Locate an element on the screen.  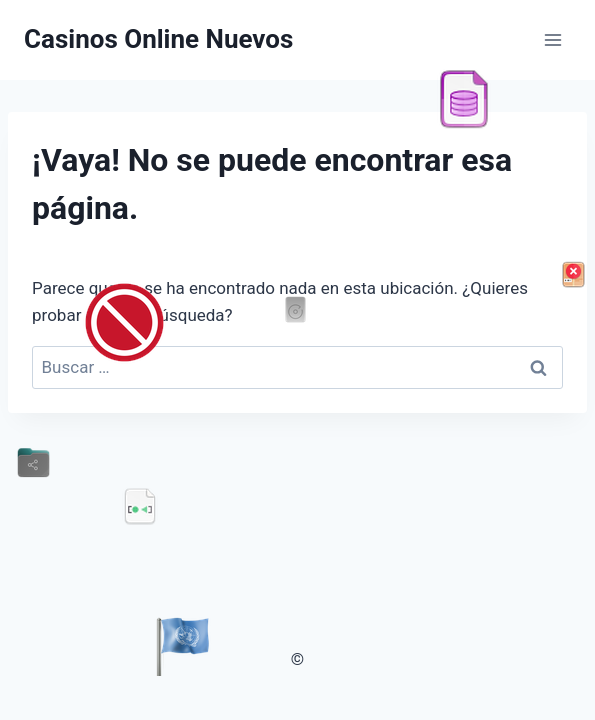
delete selected item is located at coordinates (124, 322).